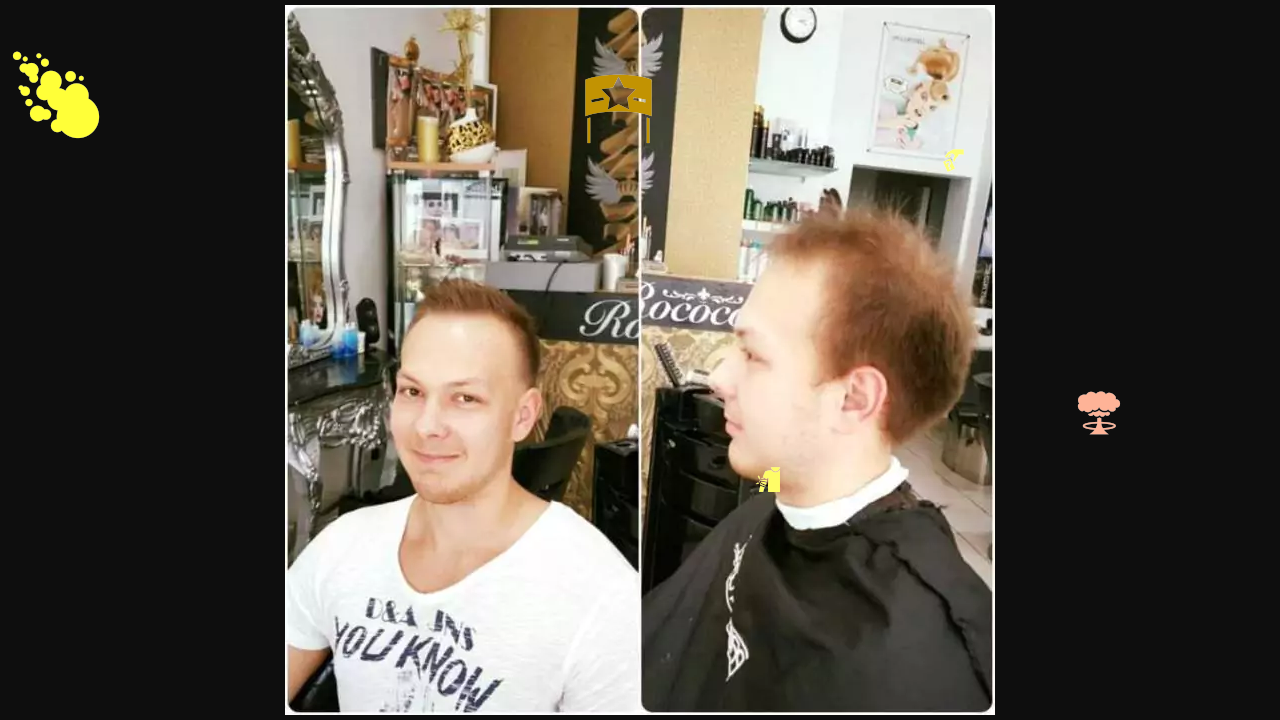 This screenshot has height=720, width=1280. I want to click on indicates explosion or blast event in game, so click(1099, 413).